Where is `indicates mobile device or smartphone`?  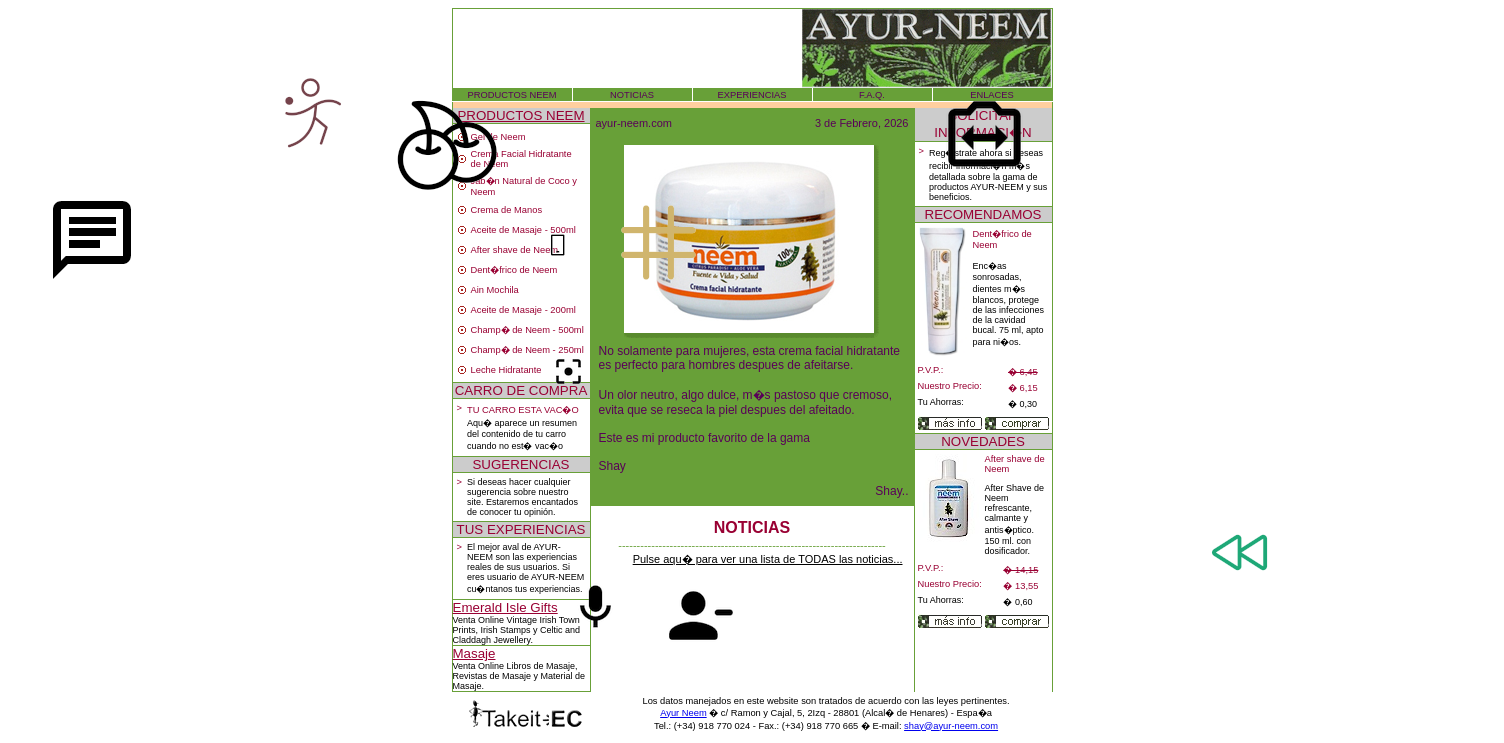
indicates mobile device or smartphone is located at coordinates (557, 245).